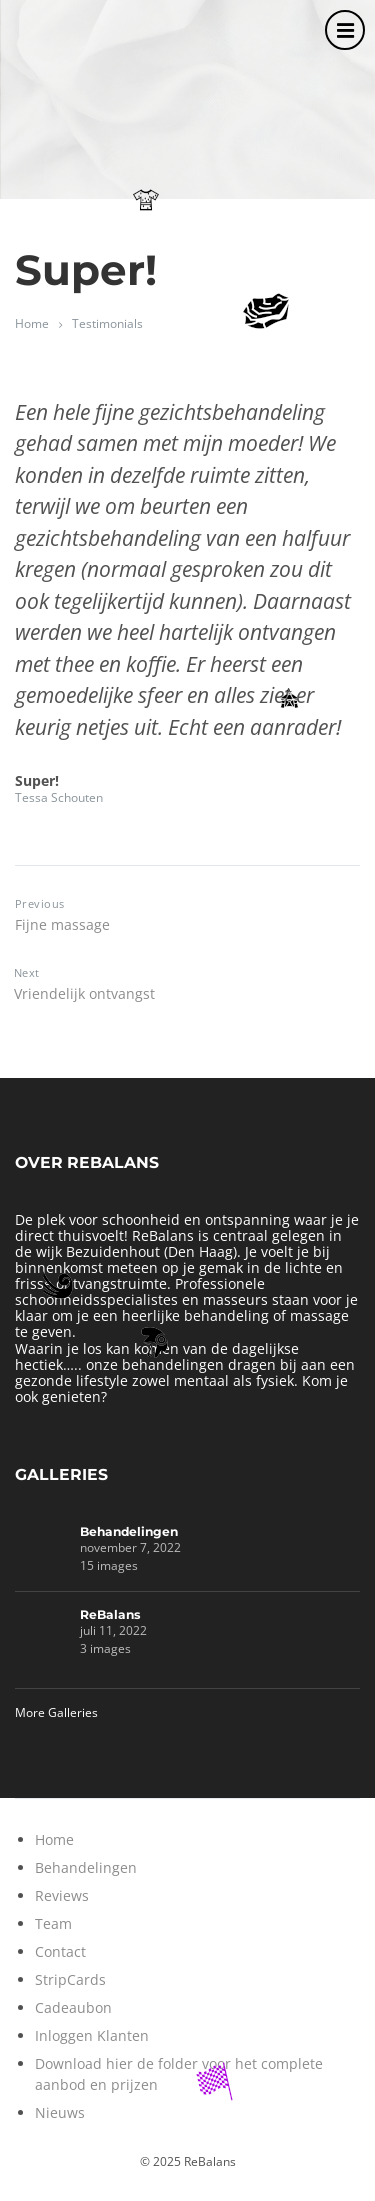 The image size is (375, 2201). Describe the element at coordinates (58, 1285) in the screenshot. I see `indicates wind or air element in a game` at that location.